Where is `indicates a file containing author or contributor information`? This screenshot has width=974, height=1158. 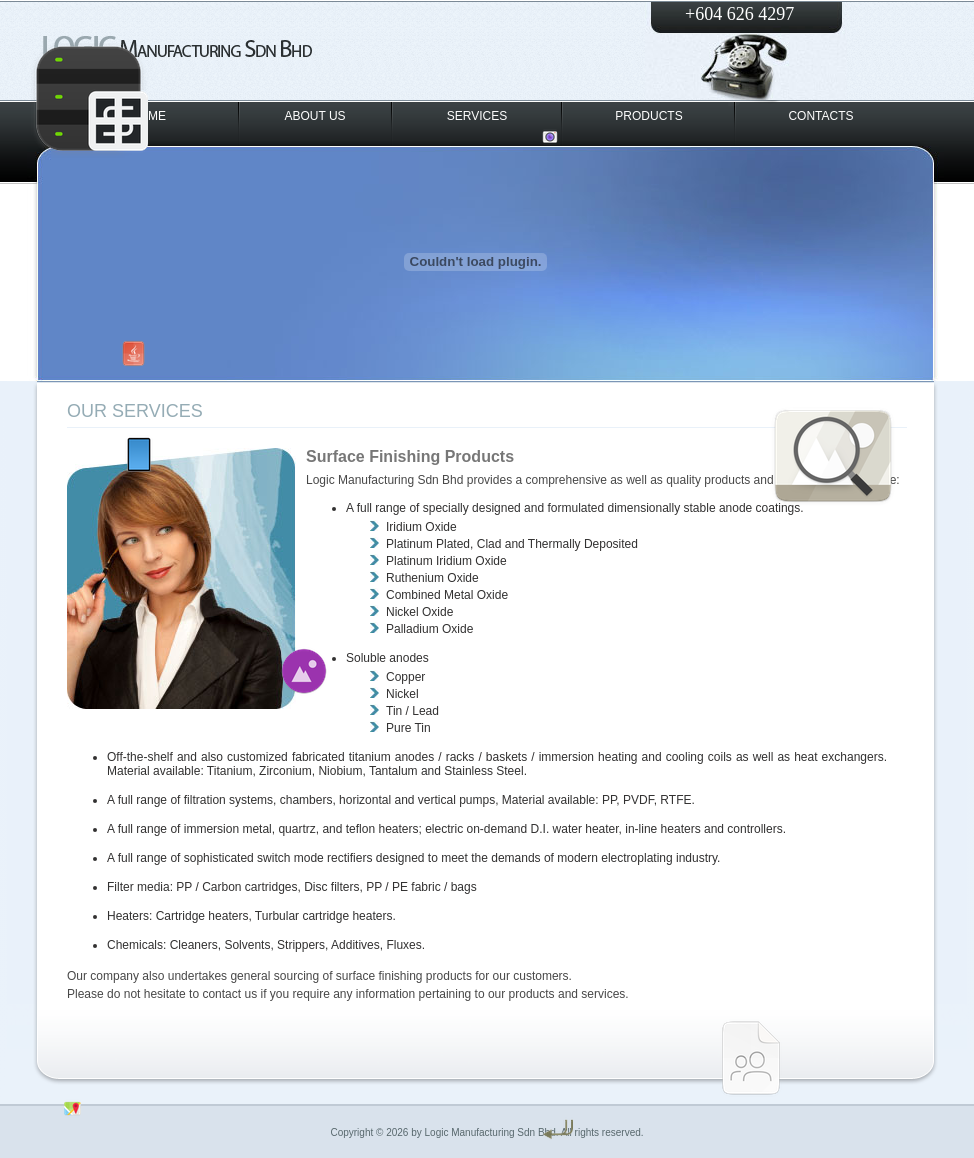
indicates a file containing author or contributor information is located at coordinates (751, 1058).